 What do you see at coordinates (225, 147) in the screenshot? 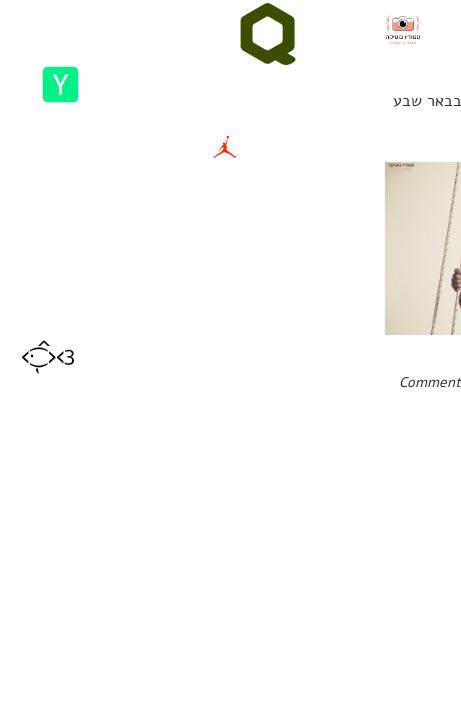
I see `Jordan brand logo` at bounding box center [225, 147].